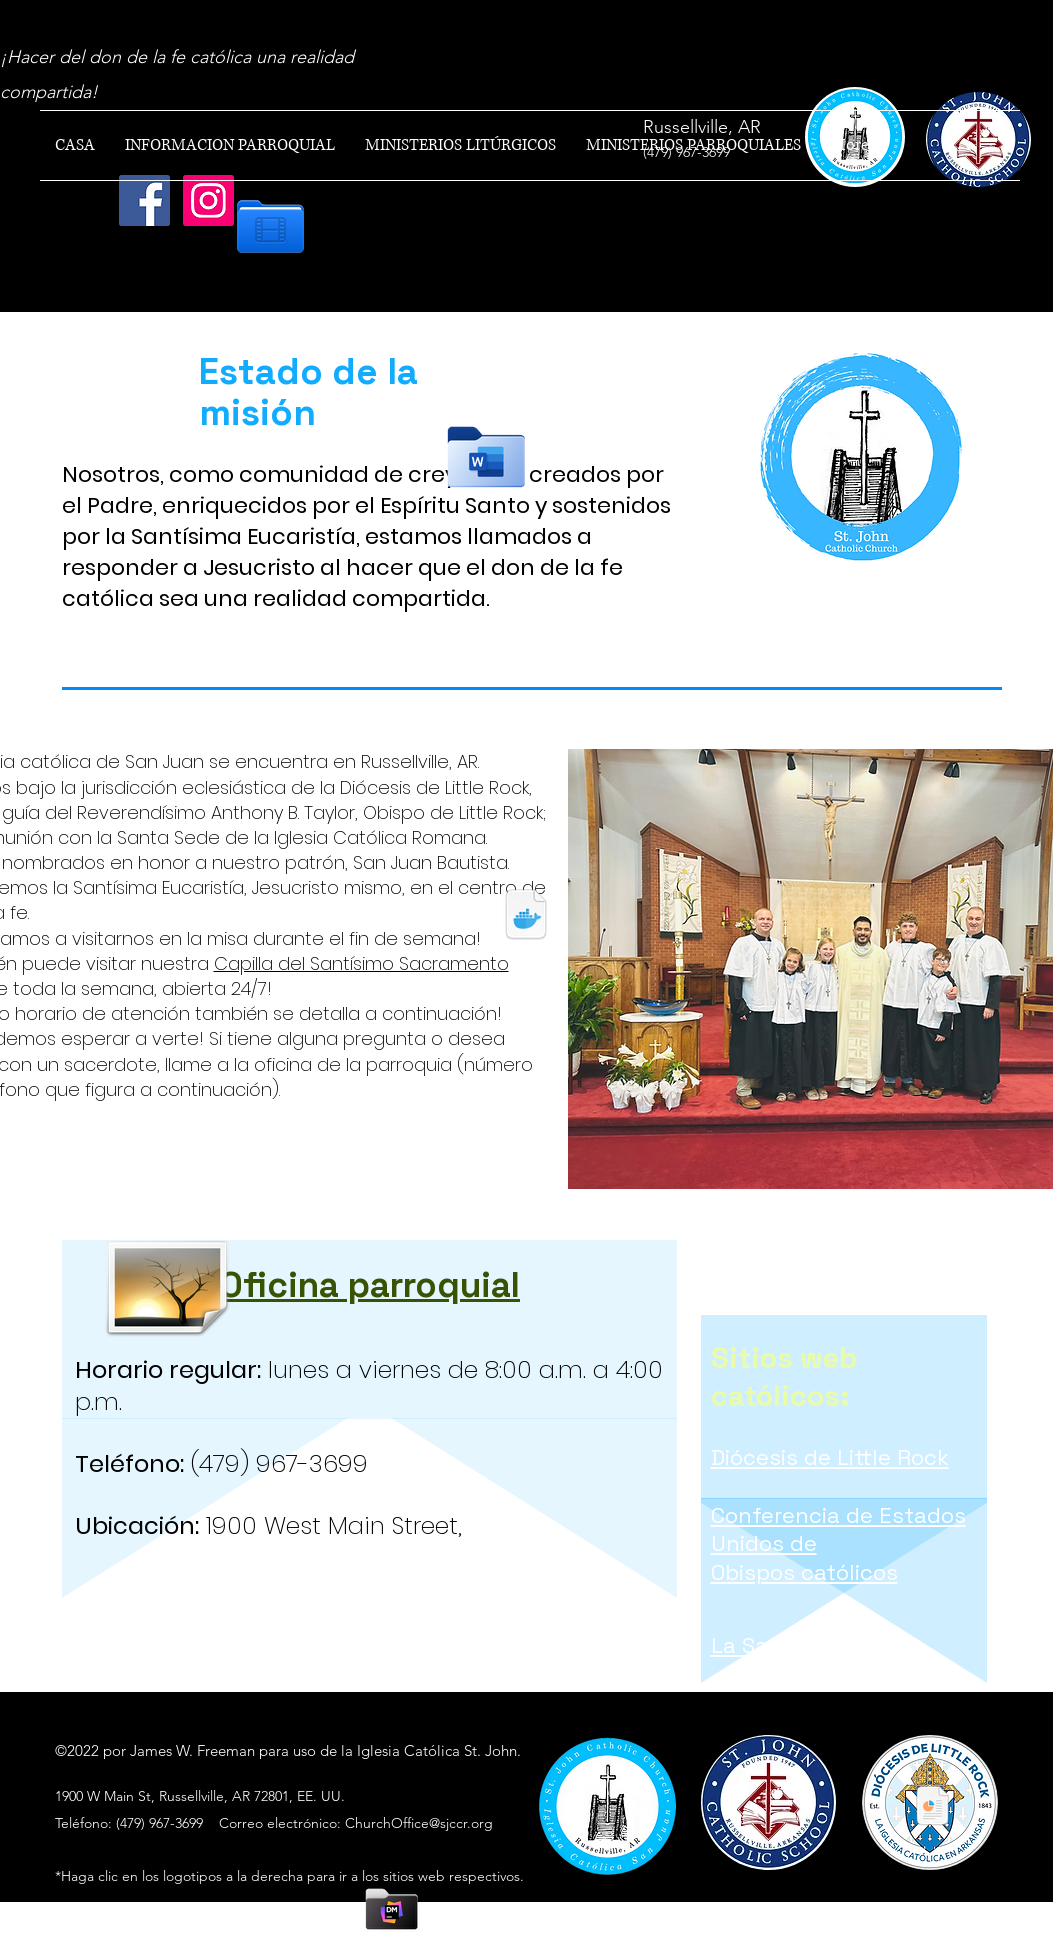 This screenshot has height=1959, width=1053. What do you see at coordinates (167, 1290) in the screenshot?
I see `indicates an image file type` at bounding box center [167, 1290].